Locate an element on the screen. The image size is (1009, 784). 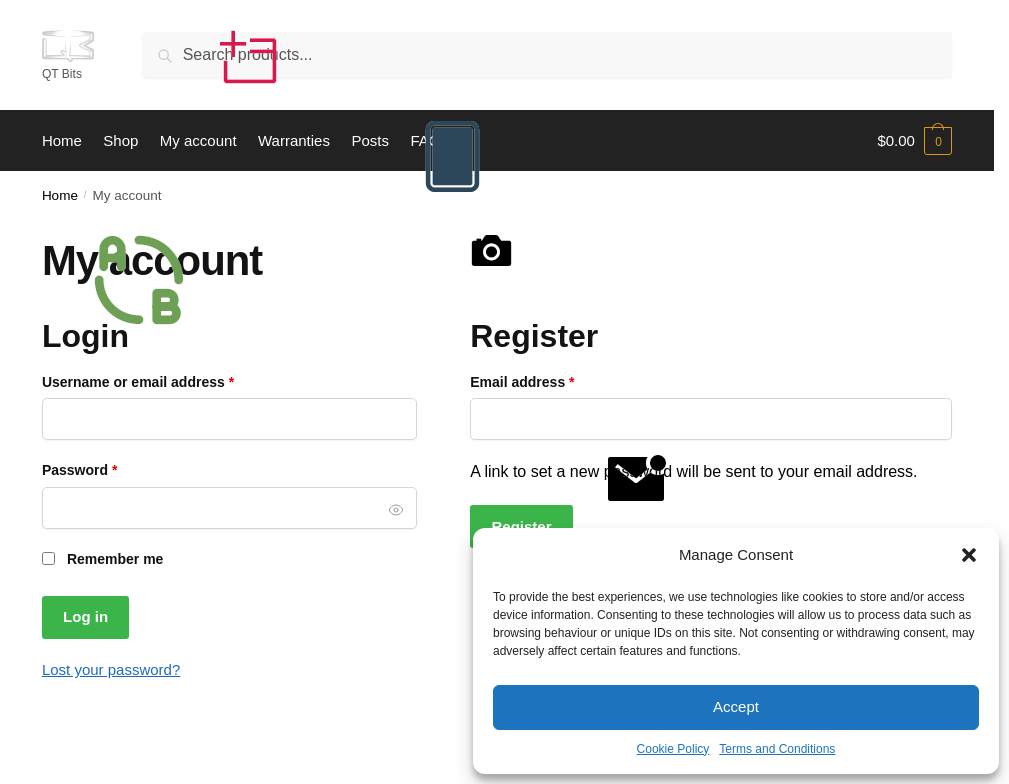
take a photo is located at coordinates (491, 250).